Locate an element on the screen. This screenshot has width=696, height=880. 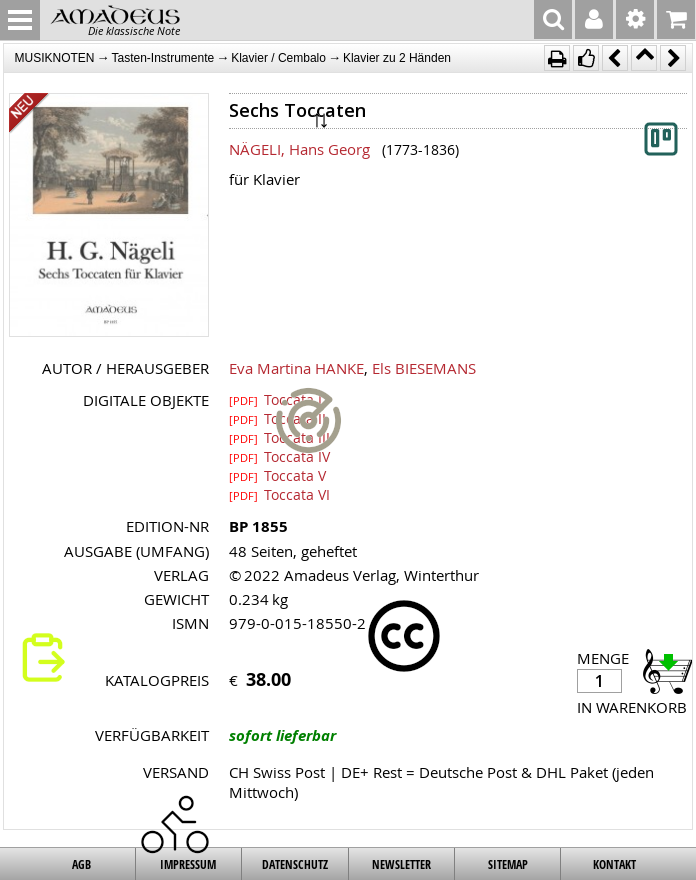
paste content from clipboard is located at coordinates (42, 657).